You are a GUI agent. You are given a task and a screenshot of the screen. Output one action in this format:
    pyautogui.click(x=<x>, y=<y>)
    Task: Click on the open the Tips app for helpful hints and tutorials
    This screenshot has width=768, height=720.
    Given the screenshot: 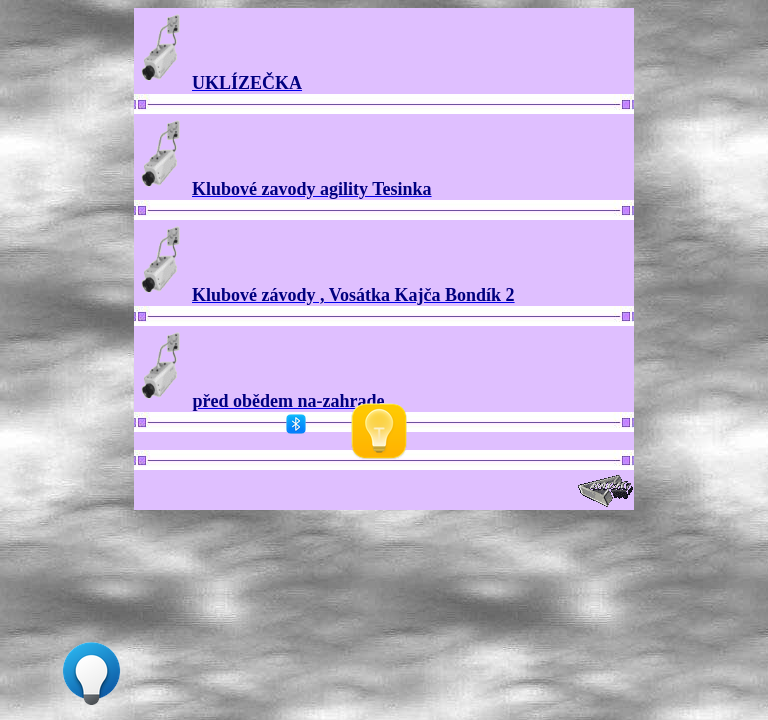 What is the action you would take?
    pyautogui.click(x=379, y=431)
    